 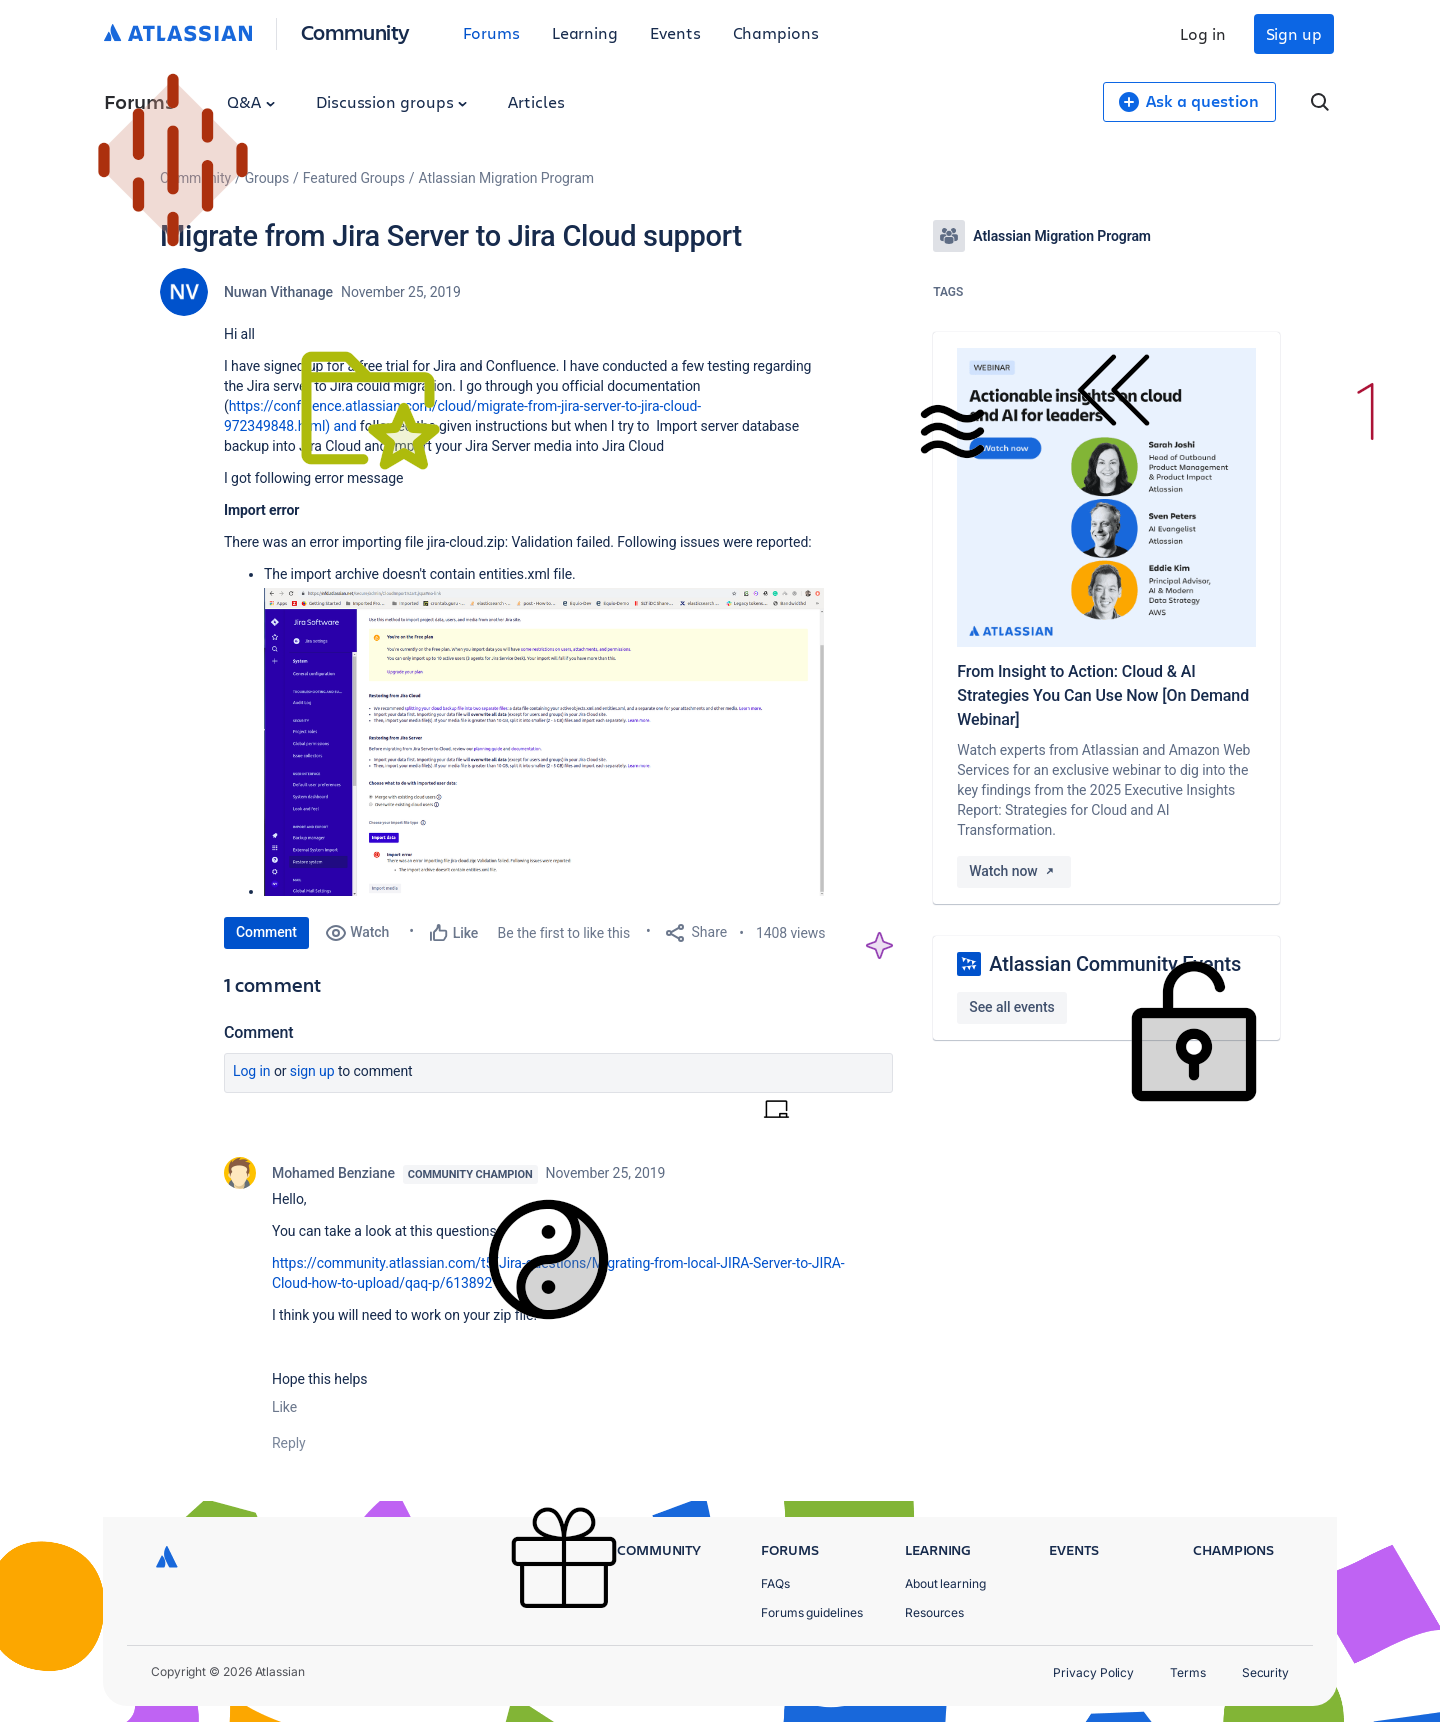 What do you see at coordinates (173, 160) in the screenshot?
I see `open google podcasts app` at bounding box center [173, 160].